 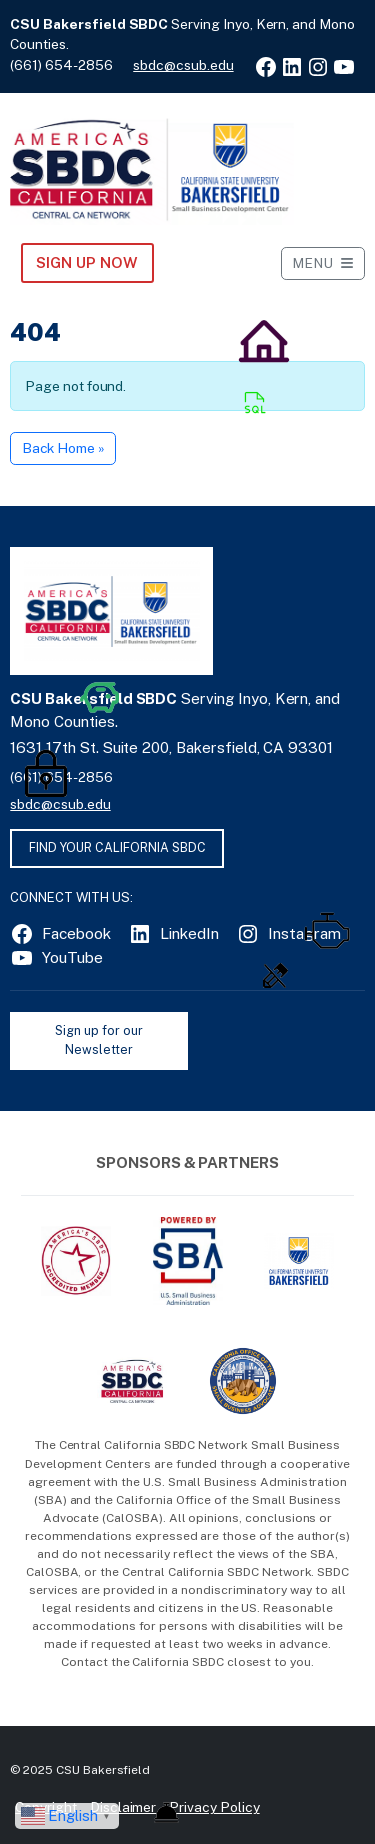 What do you see at coordinates (275, 976) in the screenshot?
I see `editing is disabled` at bounding box center [275, 976].